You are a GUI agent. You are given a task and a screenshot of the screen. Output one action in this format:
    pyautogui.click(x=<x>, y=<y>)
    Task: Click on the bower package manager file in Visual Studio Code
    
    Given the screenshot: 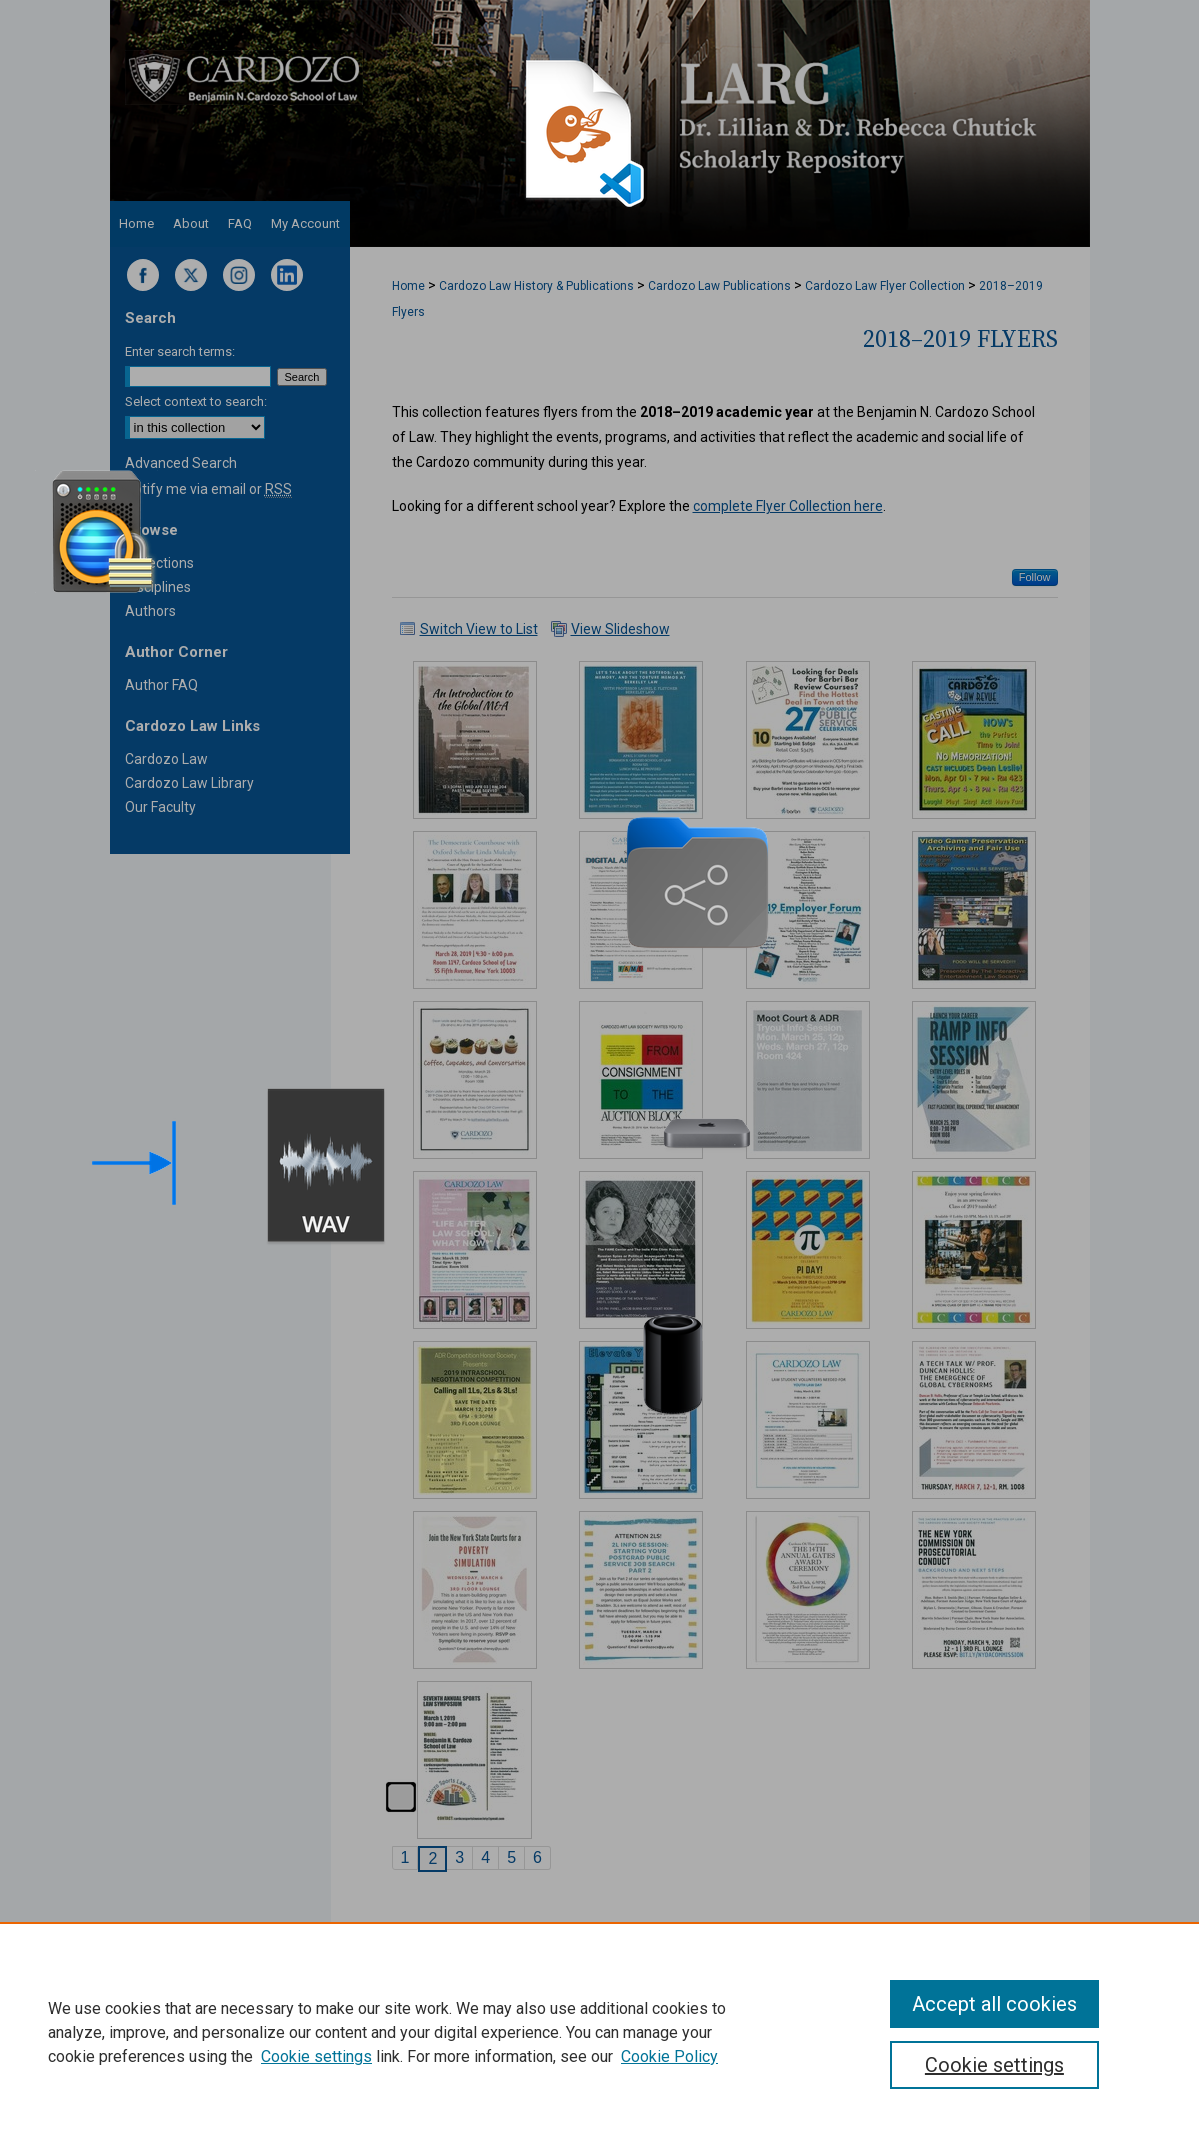 What is the action you would take?
    pyautogui.click(x=578, y=132)
    